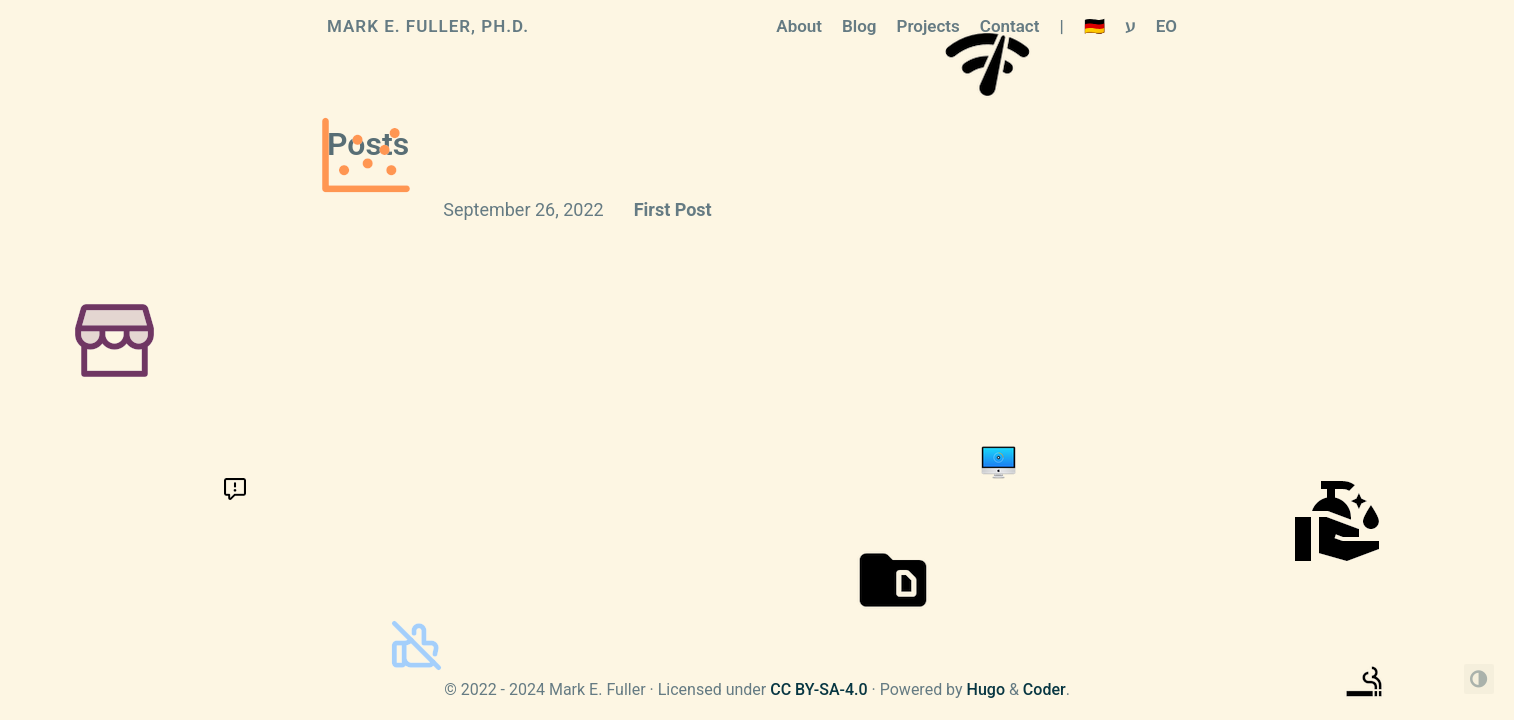  I want to click on indicates a smoking-permitted area, so click(1364, 684).